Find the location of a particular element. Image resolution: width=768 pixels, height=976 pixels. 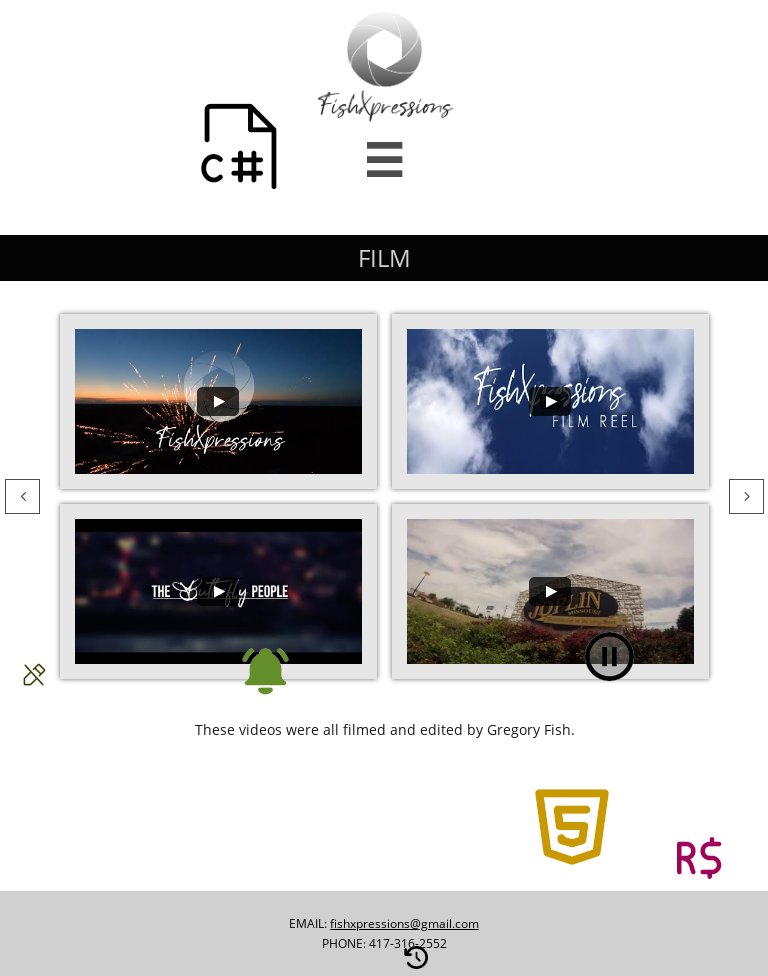

editing is disabled or unavailable is located at coordinates (34, 675).